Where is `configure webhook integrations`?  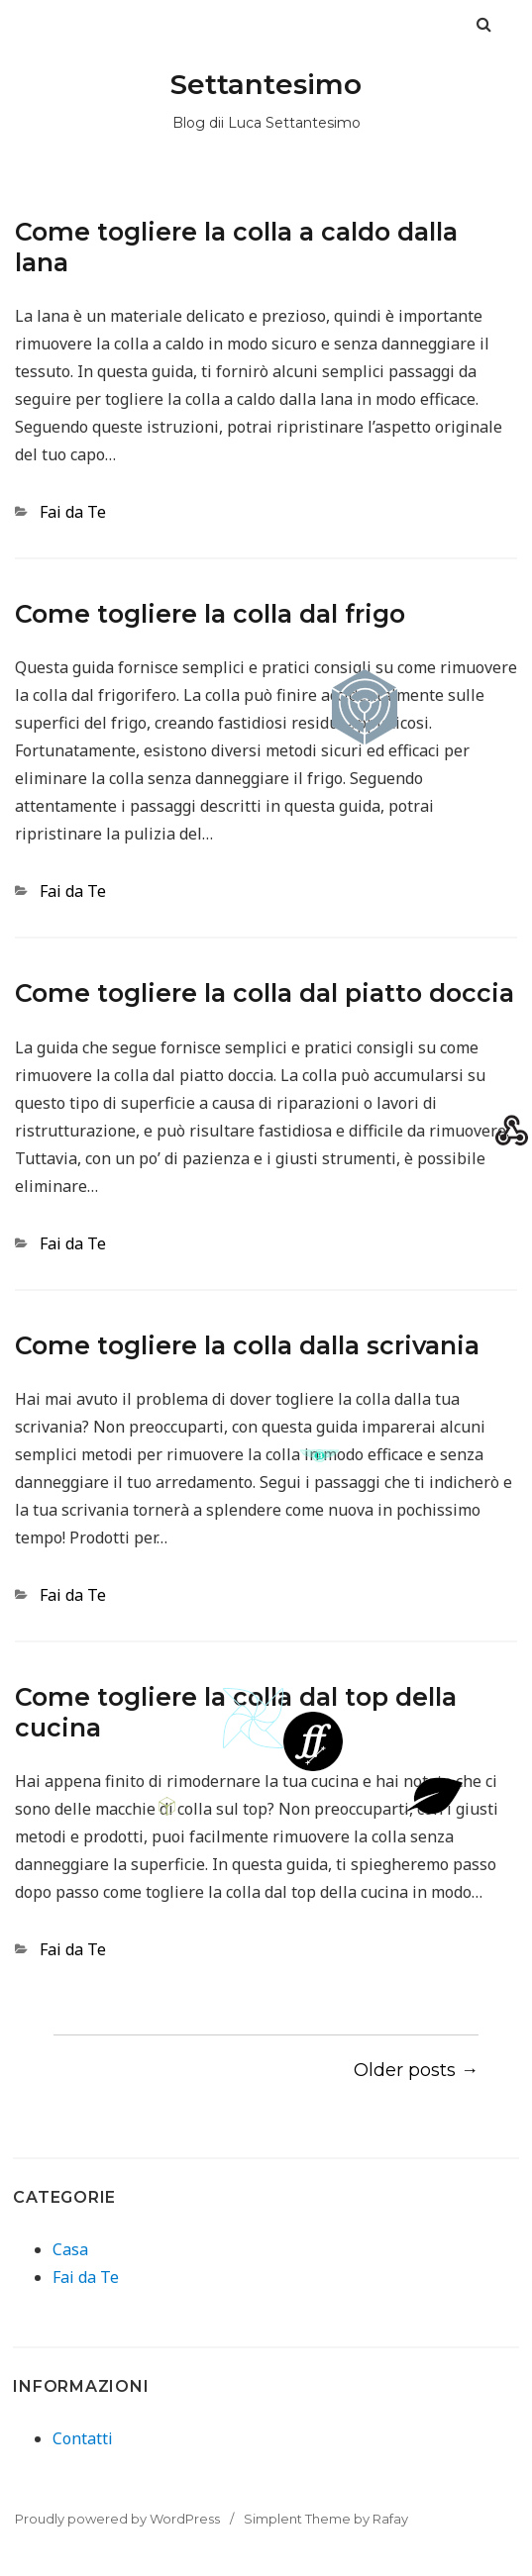 configure webhook integrations is located at coordinates (511, 1131).